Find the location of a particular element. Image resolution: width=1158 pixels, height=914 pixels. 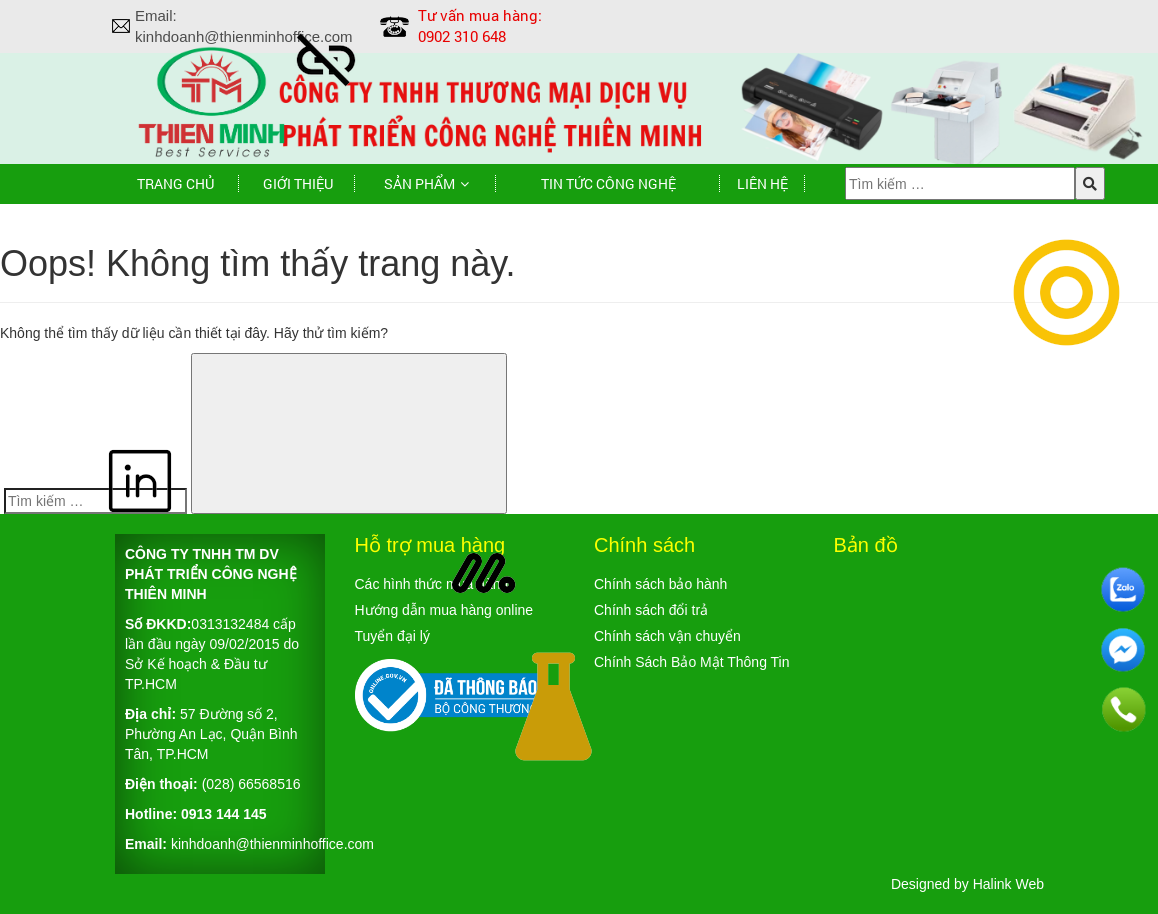

access lab or experimental features is located at coordinates (553, 706).